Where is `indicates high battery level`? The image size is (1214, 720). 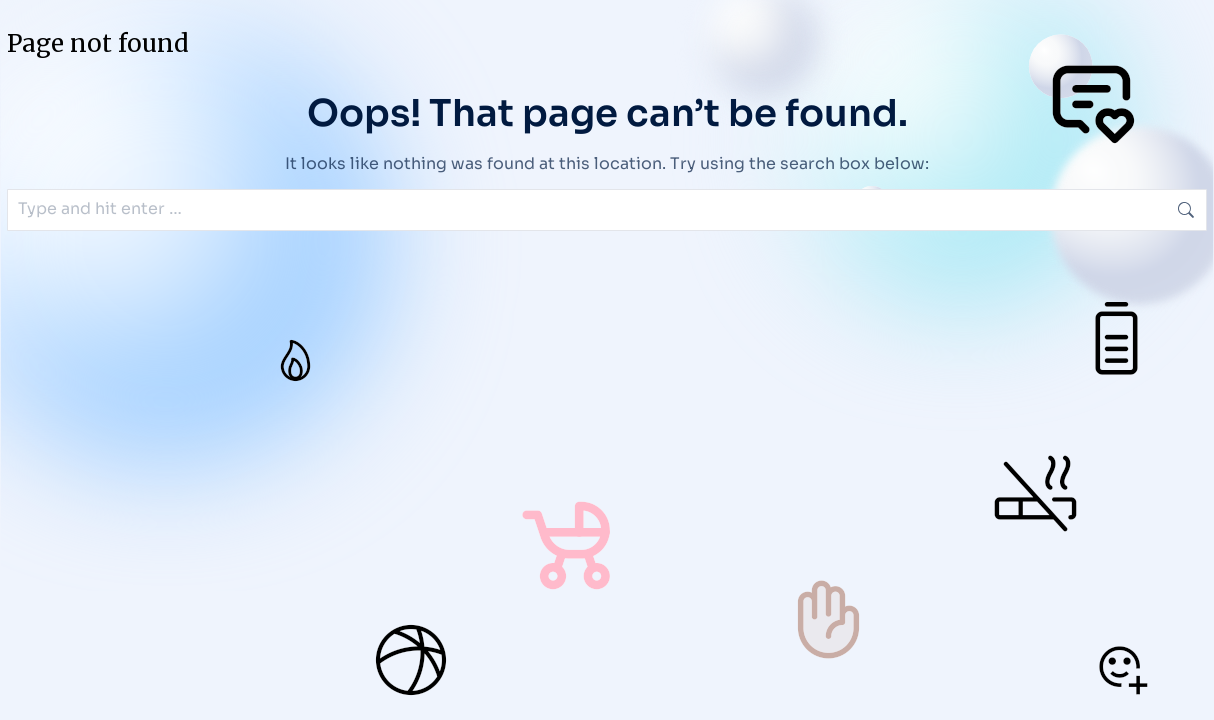
indicates high battery level is located at coordinates (1116, 339).